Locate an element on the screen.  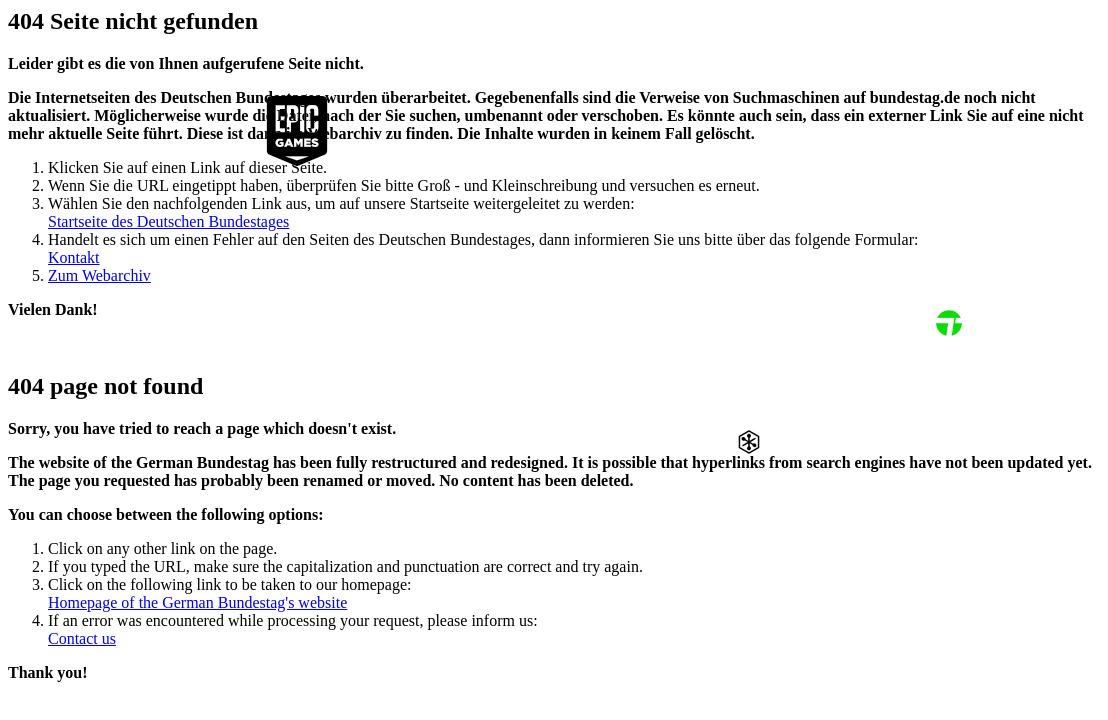
open twinmotion application is located at coordinates (949, 323).